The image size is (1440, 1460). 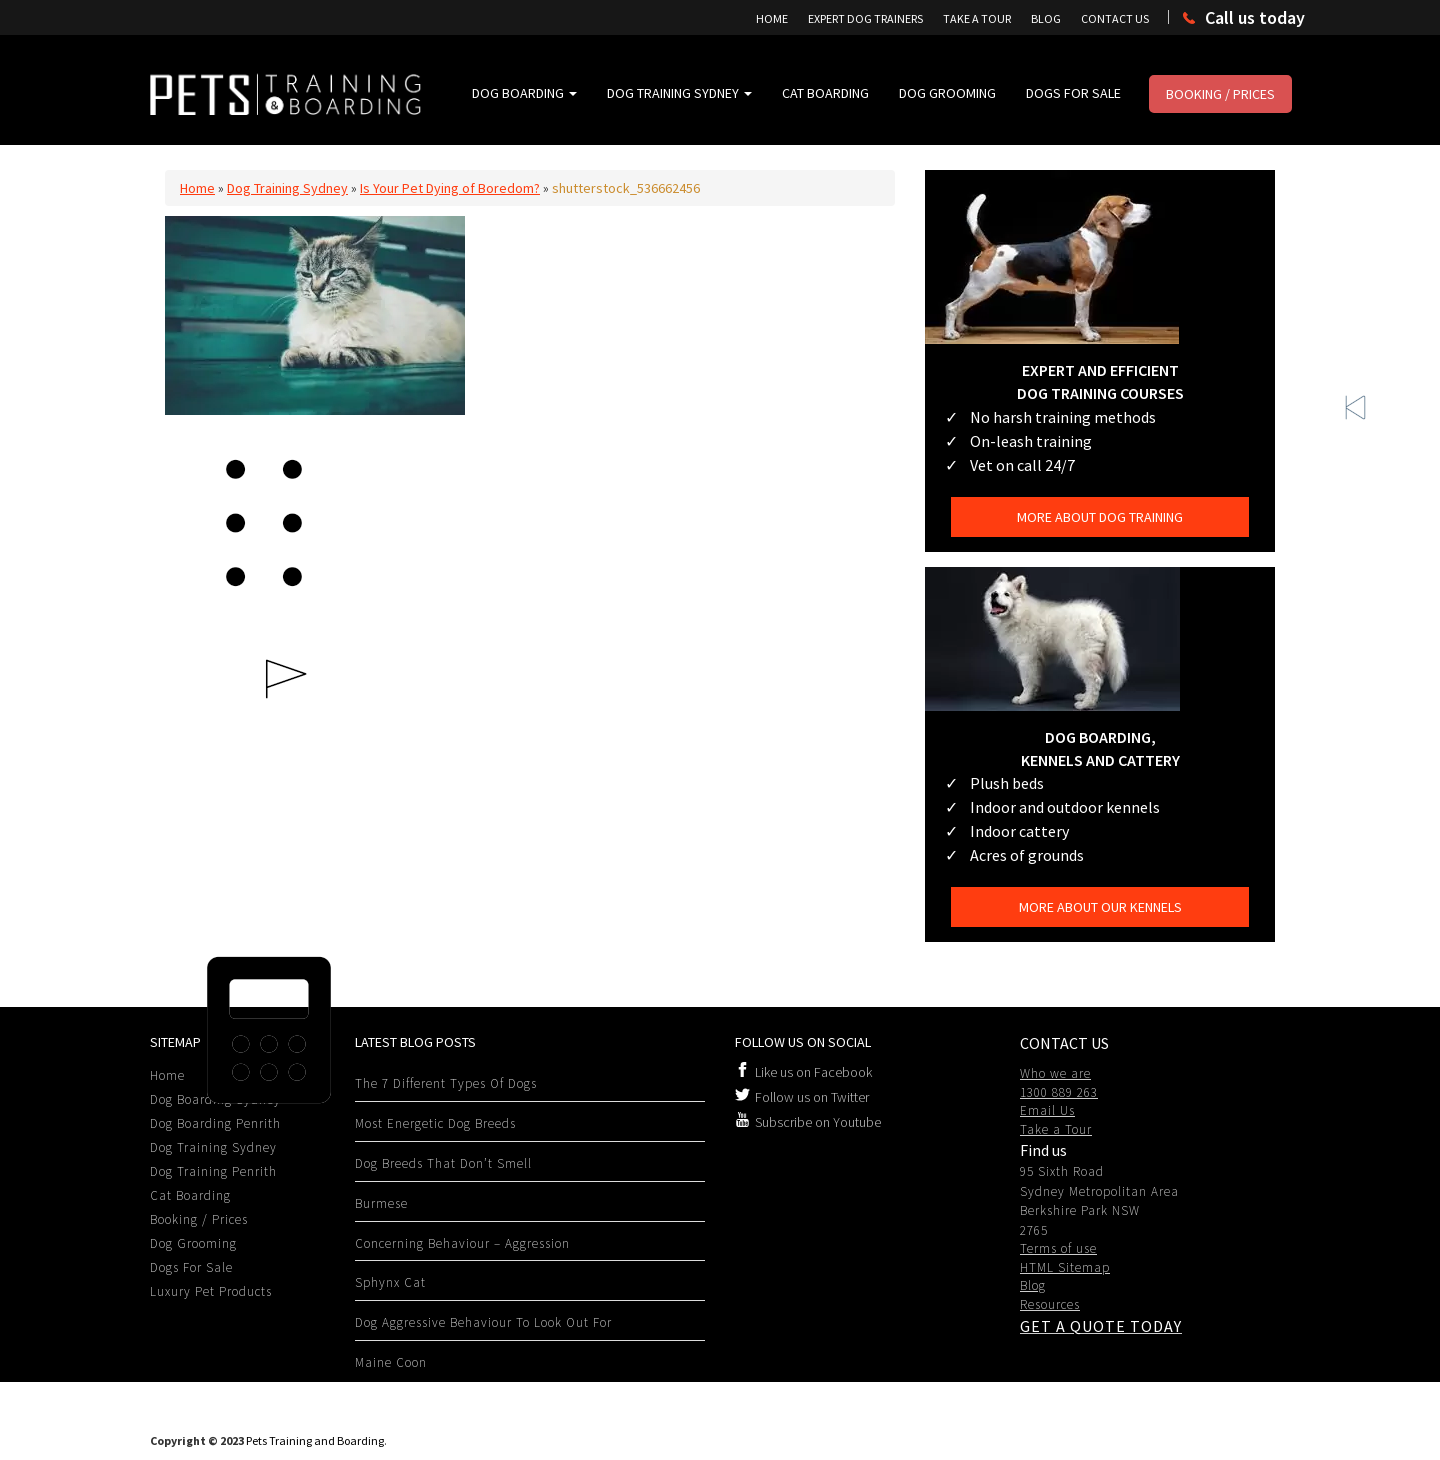 What do you see at coordinates (282, 679) in the screenshot?
I see `flag or bookmark an item` at bounding box center [282, 679].